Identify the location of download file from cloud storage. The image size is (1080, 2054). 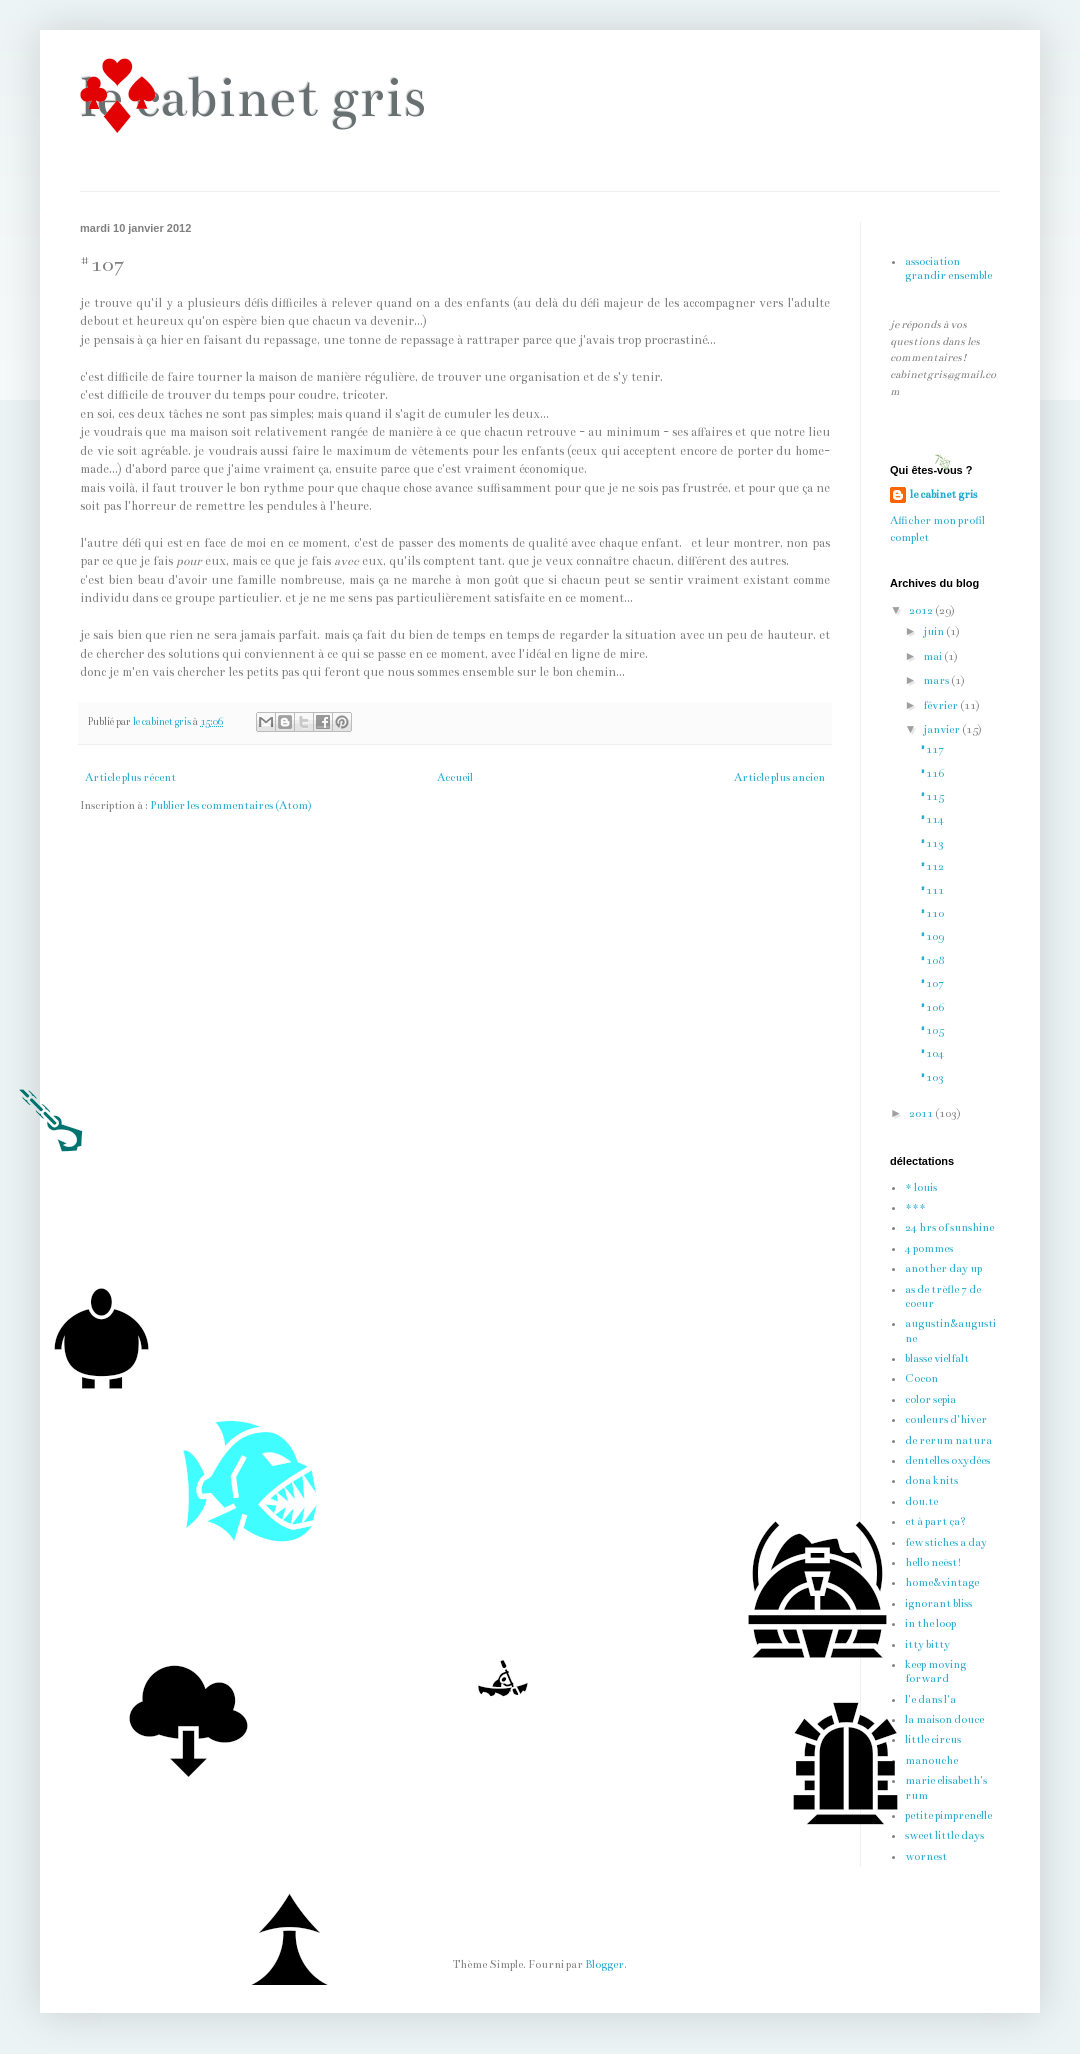
(188, 1721).